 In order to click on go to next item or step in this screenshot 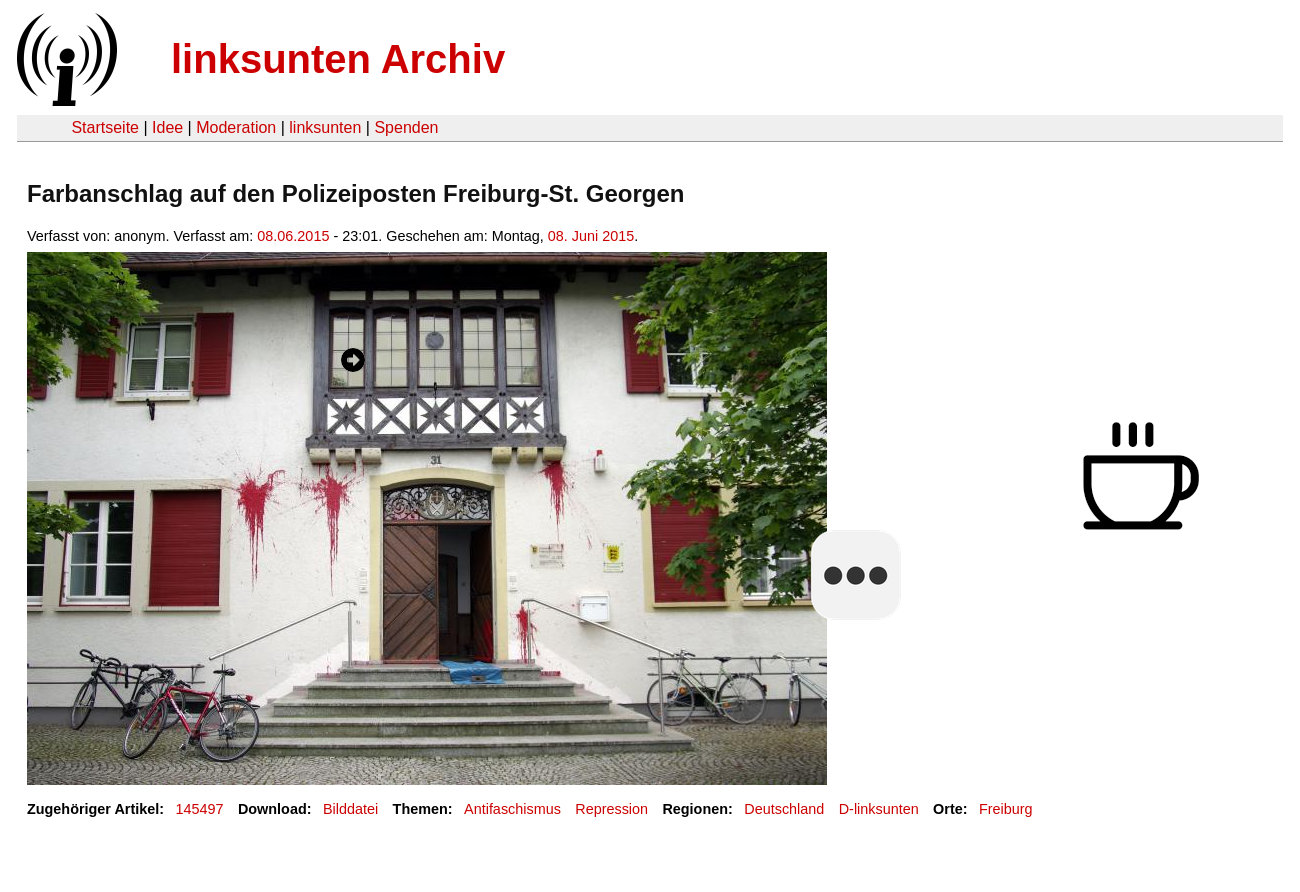, I will do `click(353, 360)`.